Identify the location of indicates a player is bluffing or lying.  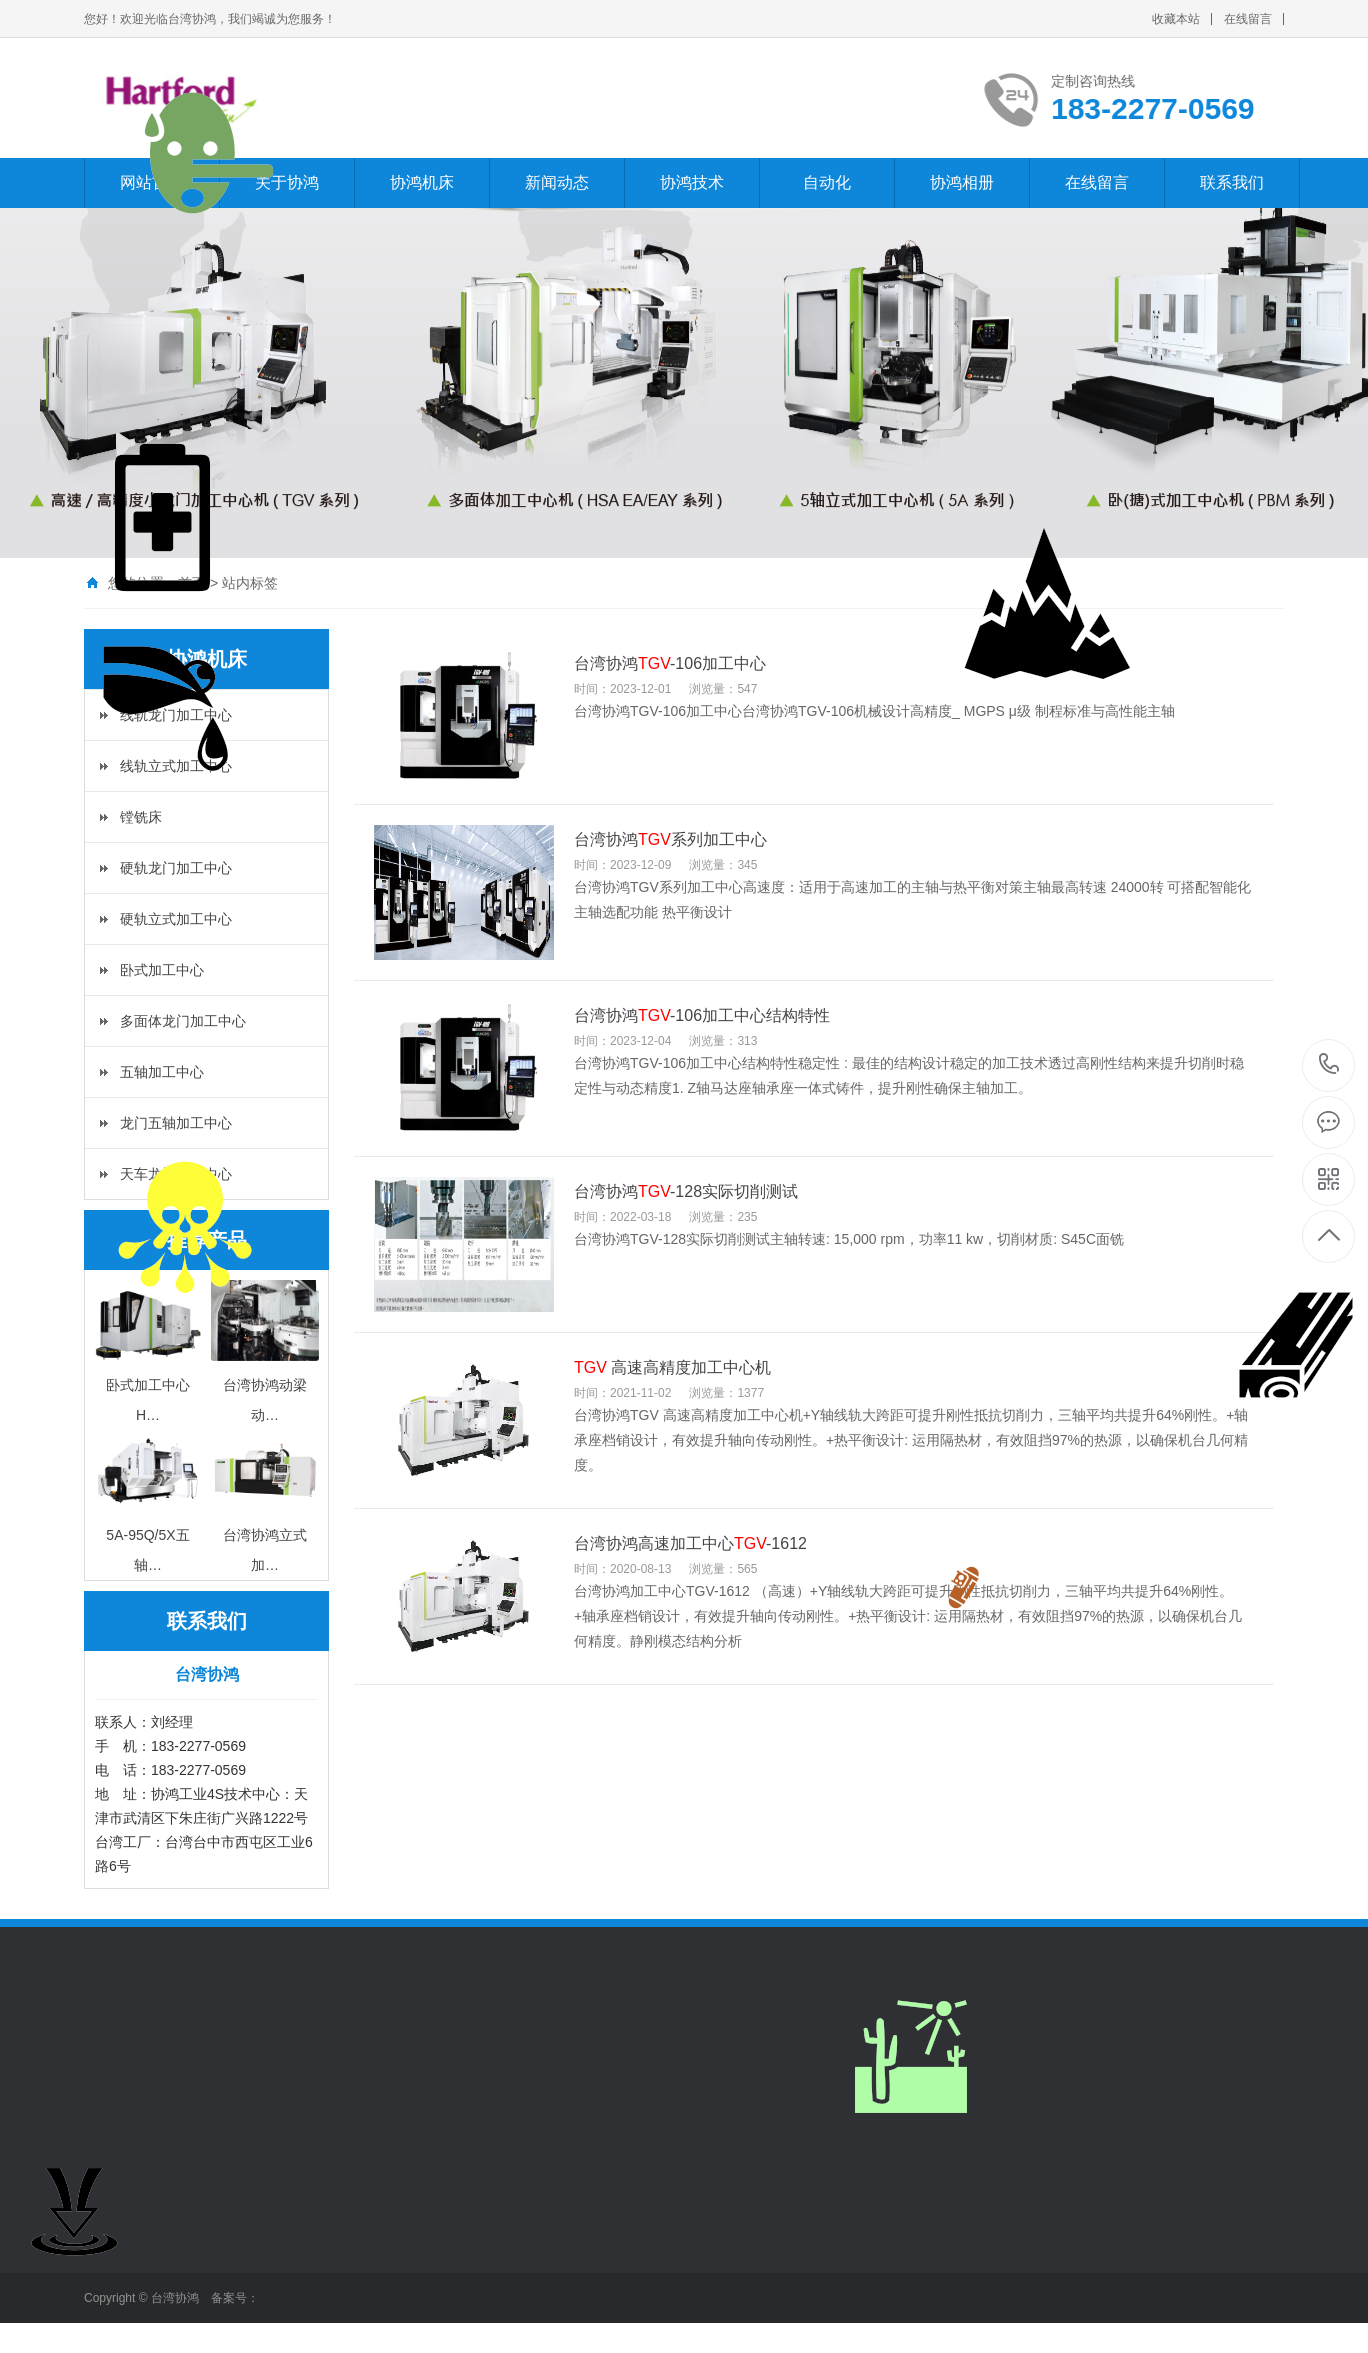
(209, 153).